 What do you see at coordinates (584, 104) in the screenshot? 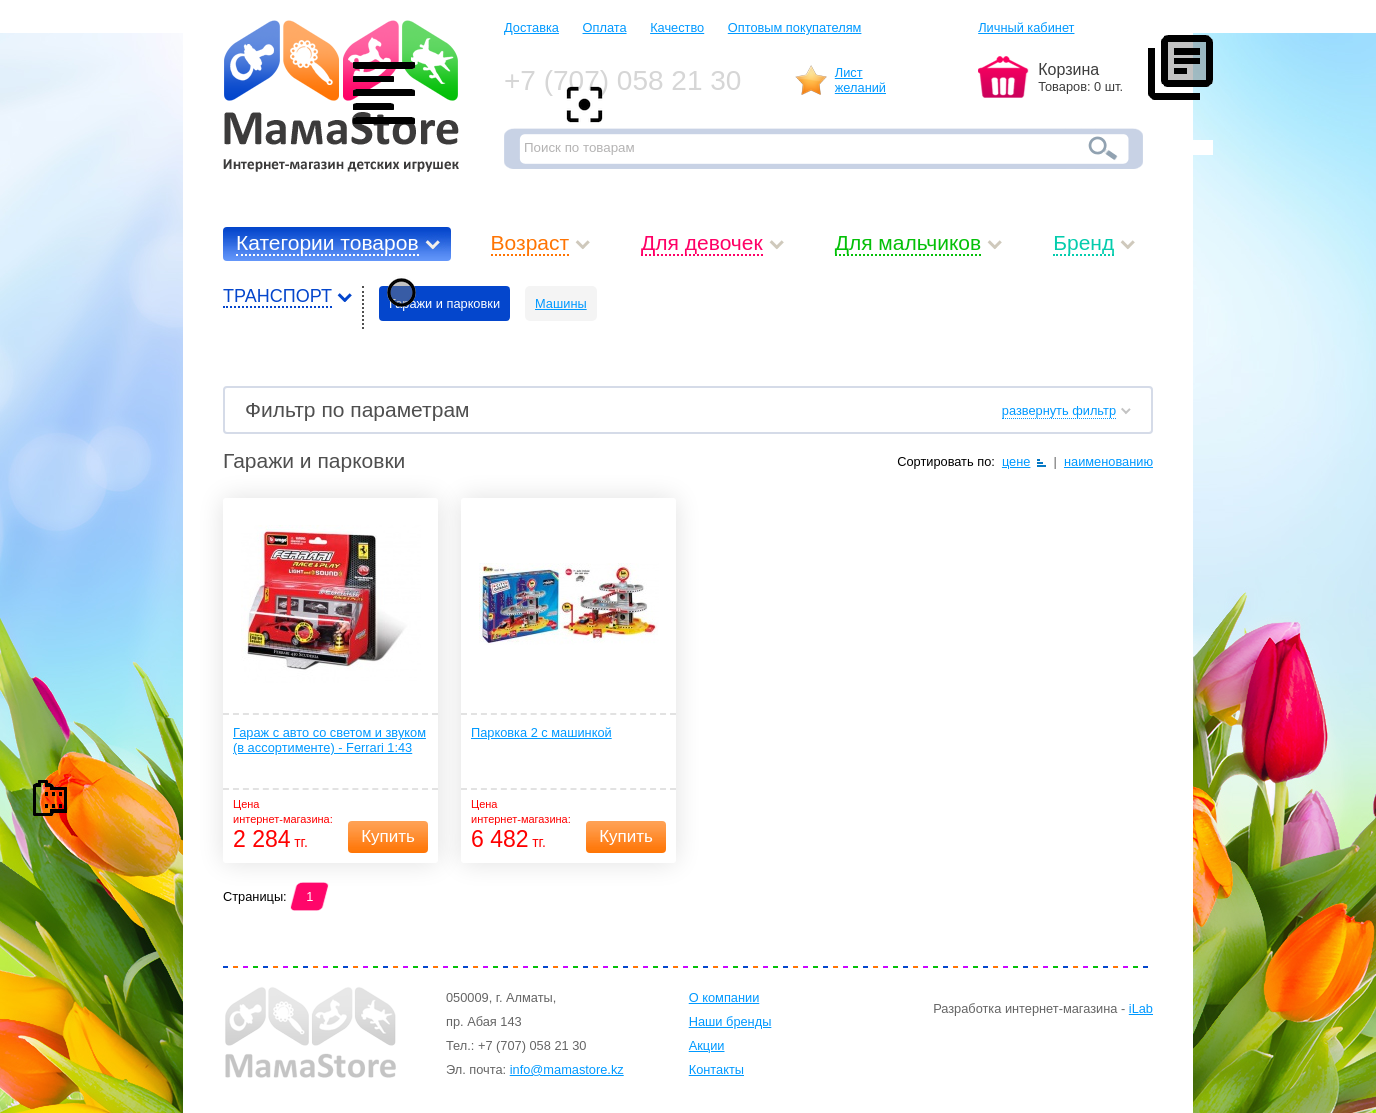
I see `center focus on the current subject` at bounding box center [584, 104].